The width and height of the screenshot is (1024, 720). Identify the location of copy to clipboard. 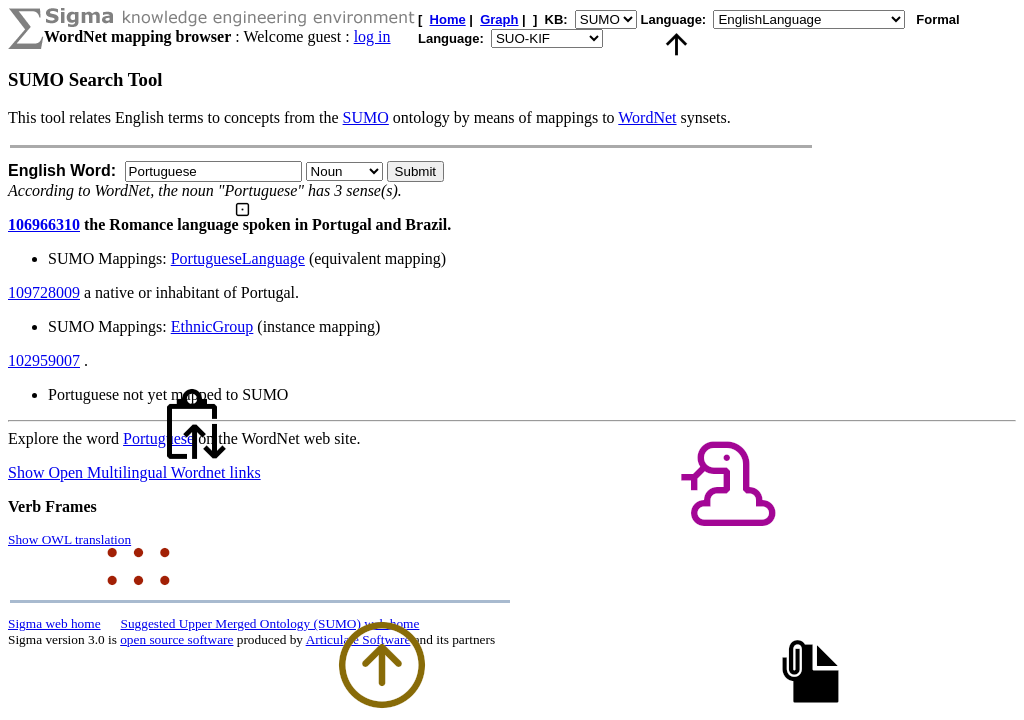
(192, 424).